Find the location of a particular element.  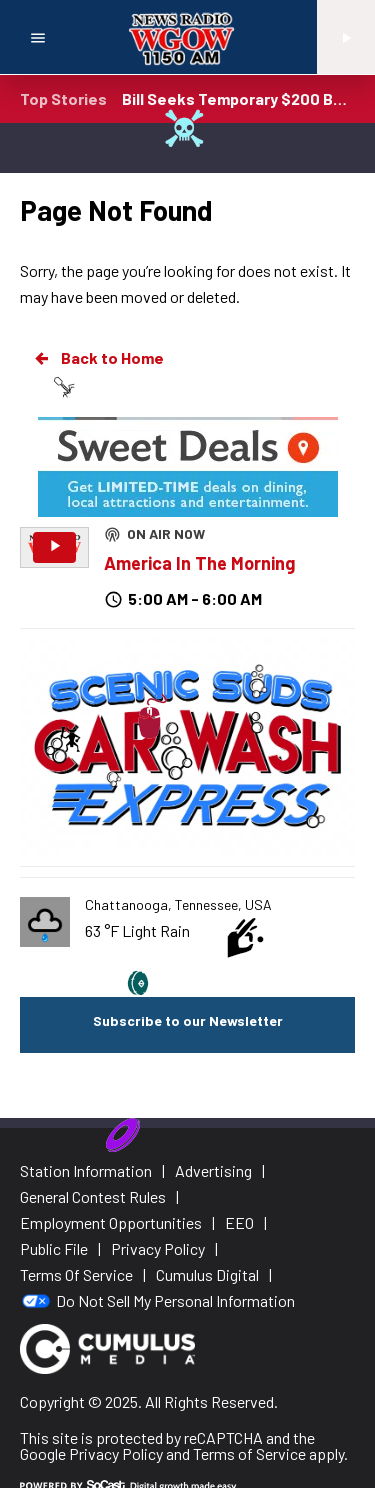

indicates danger or hazardous content warning is located at coordinates (184, 128).